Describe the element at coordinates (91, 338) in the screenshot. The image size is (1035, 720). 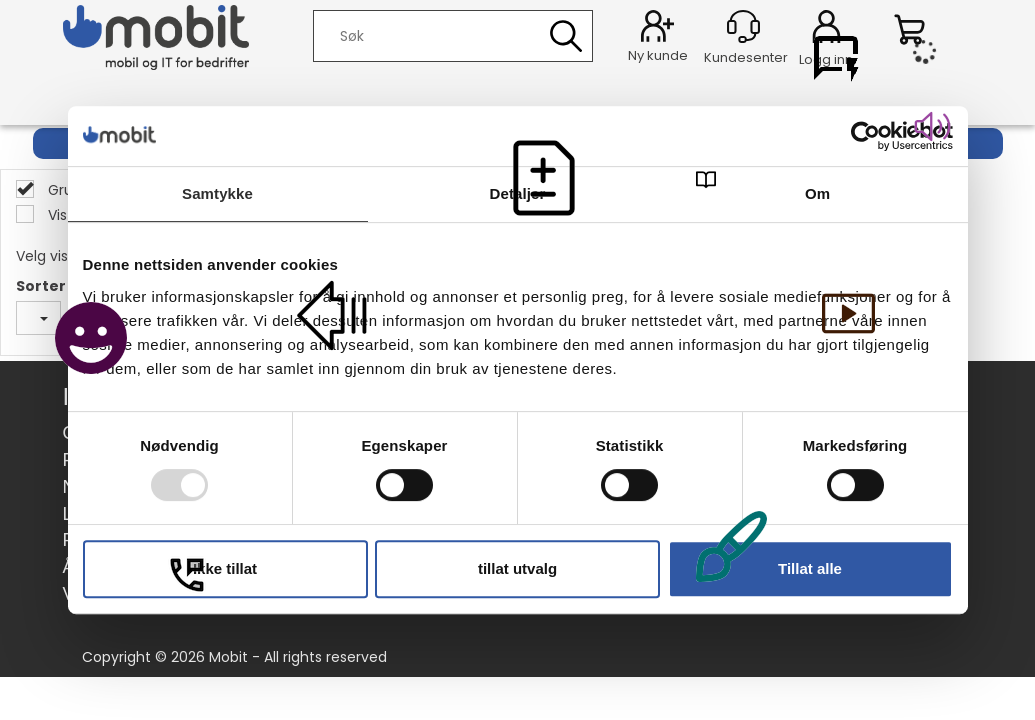
I see `add a reaction or emoji` at that location.